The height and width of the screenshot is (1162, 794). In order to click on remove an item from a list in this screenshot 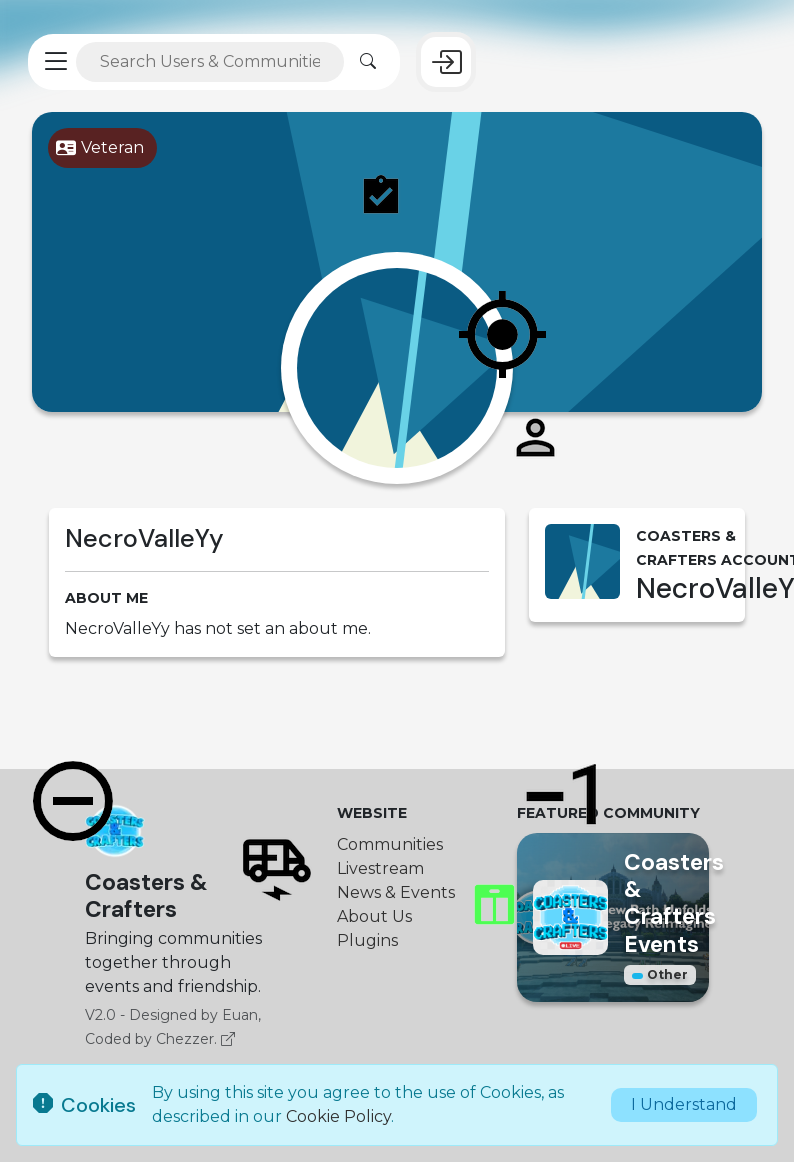, I will do `click(73, 801)`.